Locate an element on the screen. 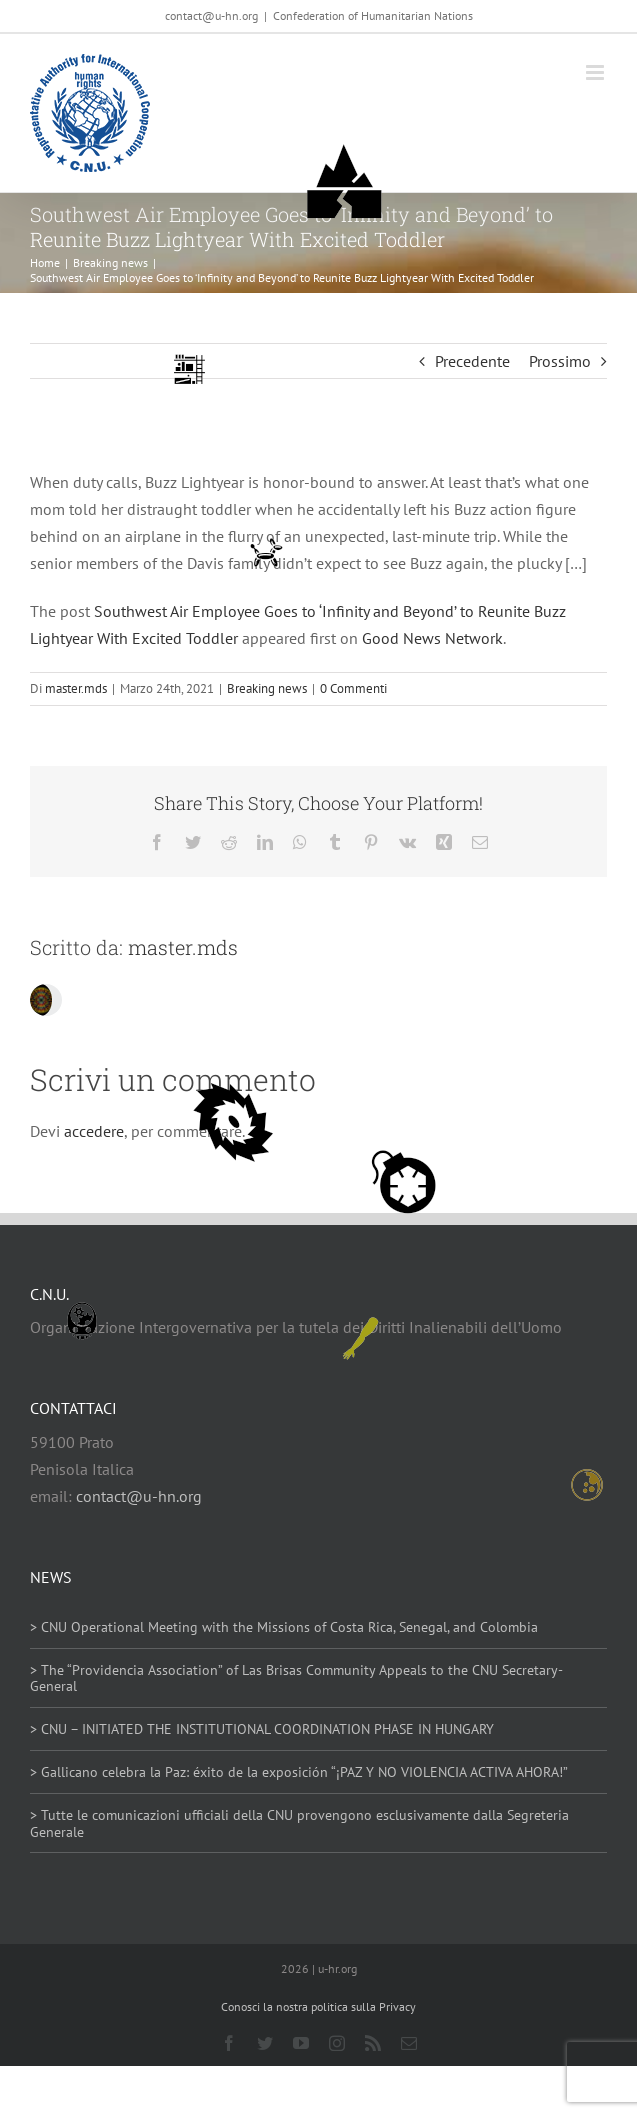 The height and width of the screenshot is (2116, 637). select arm or upper limb in character customization is located at coordinates (360, 1338).